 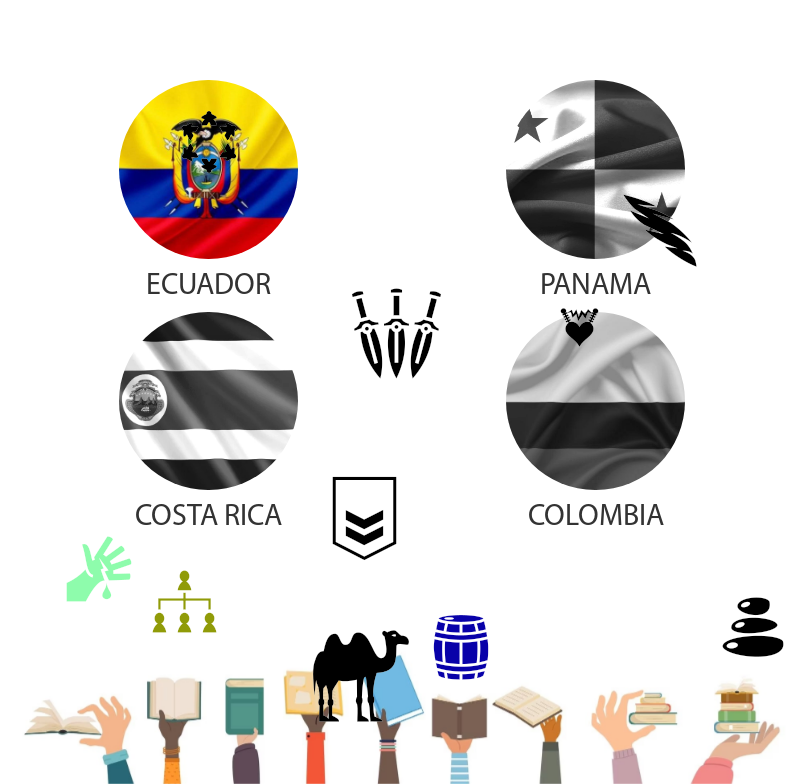 I want to click on select daggers as your weapon type, so click(x=396, y=333).